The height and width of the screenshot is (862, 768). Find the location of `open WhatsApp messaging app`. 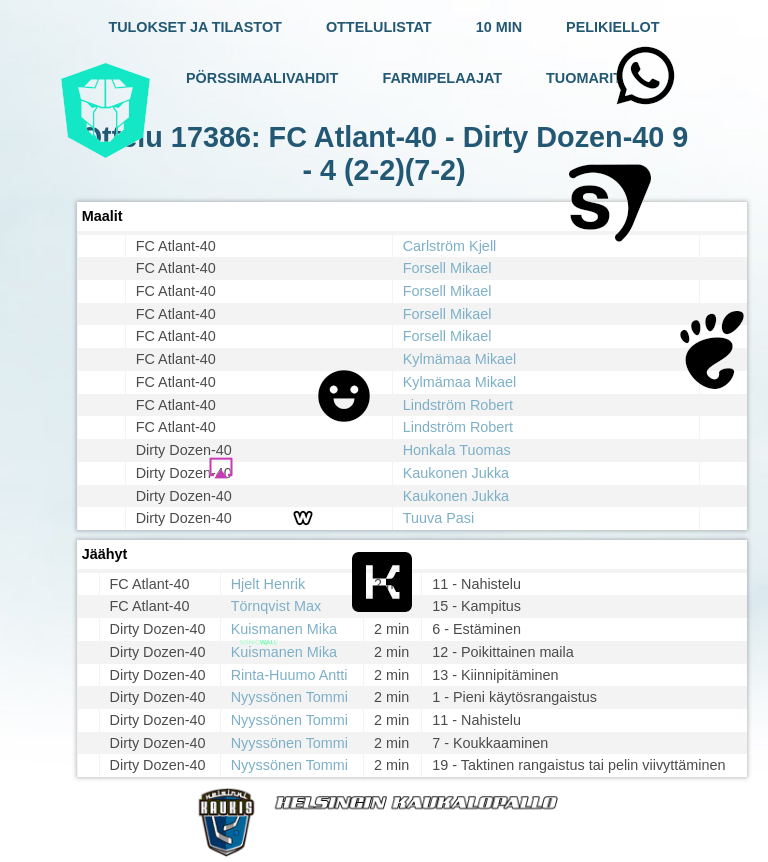

open WhatsApp messaging app is located at coordinates (645, 75).